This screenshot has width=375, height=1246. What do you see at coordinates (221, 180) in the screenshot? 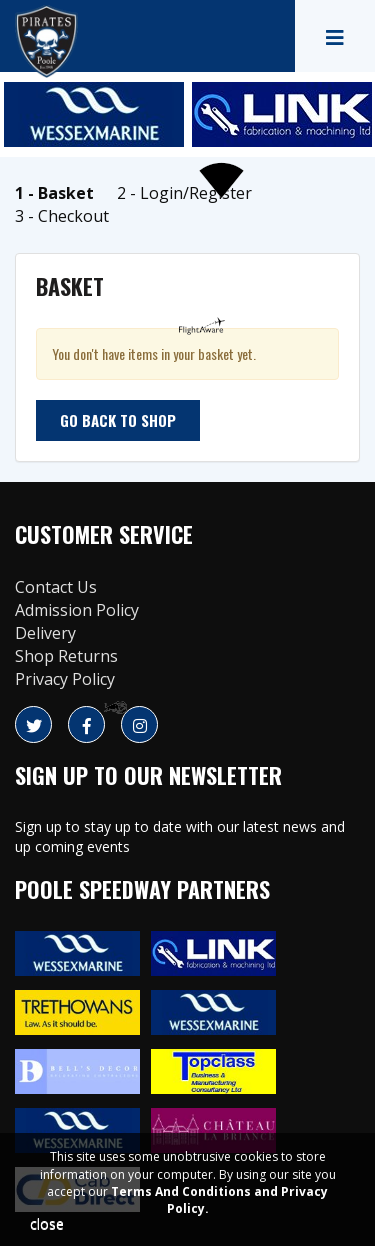
I see `indicates active wifi connection` at bounding box center [221, 180].